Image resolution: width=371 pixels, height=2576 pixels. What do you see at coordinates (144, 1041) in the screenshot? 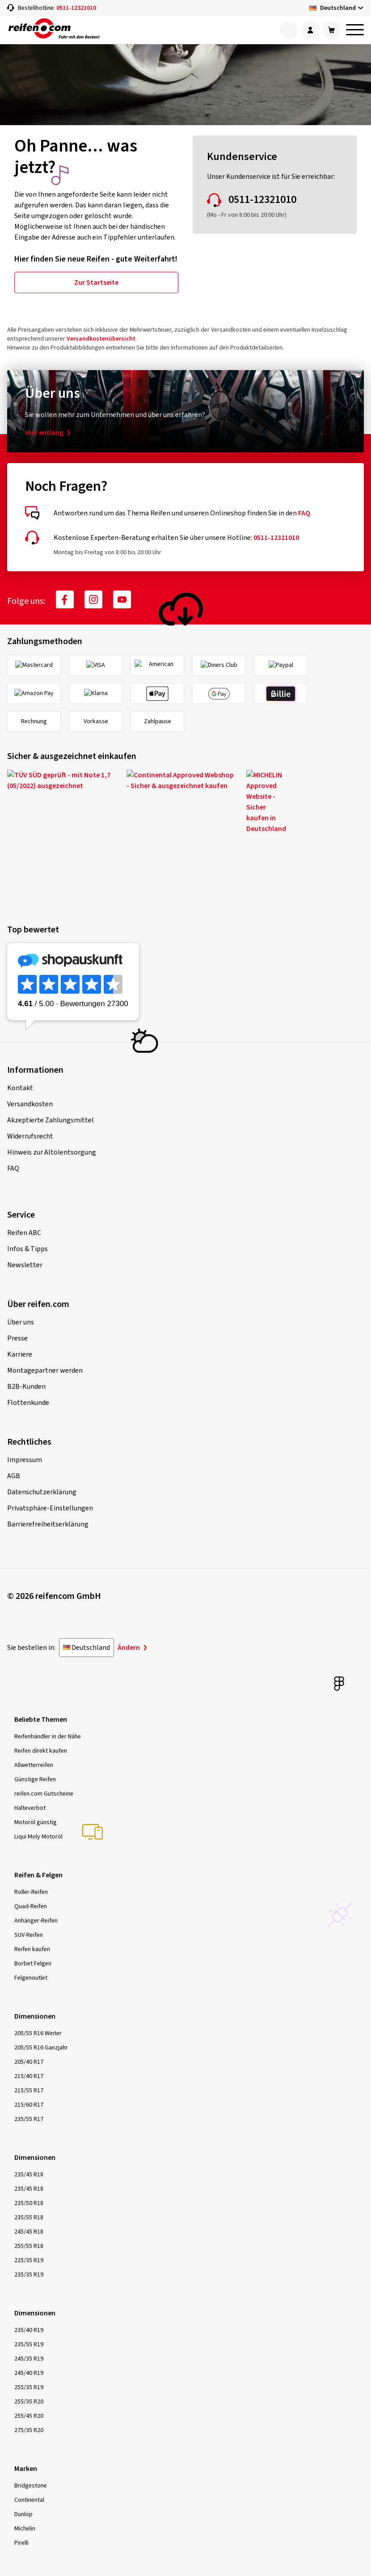
I see `view current weather conditions` at bounding box center [144, 1041].